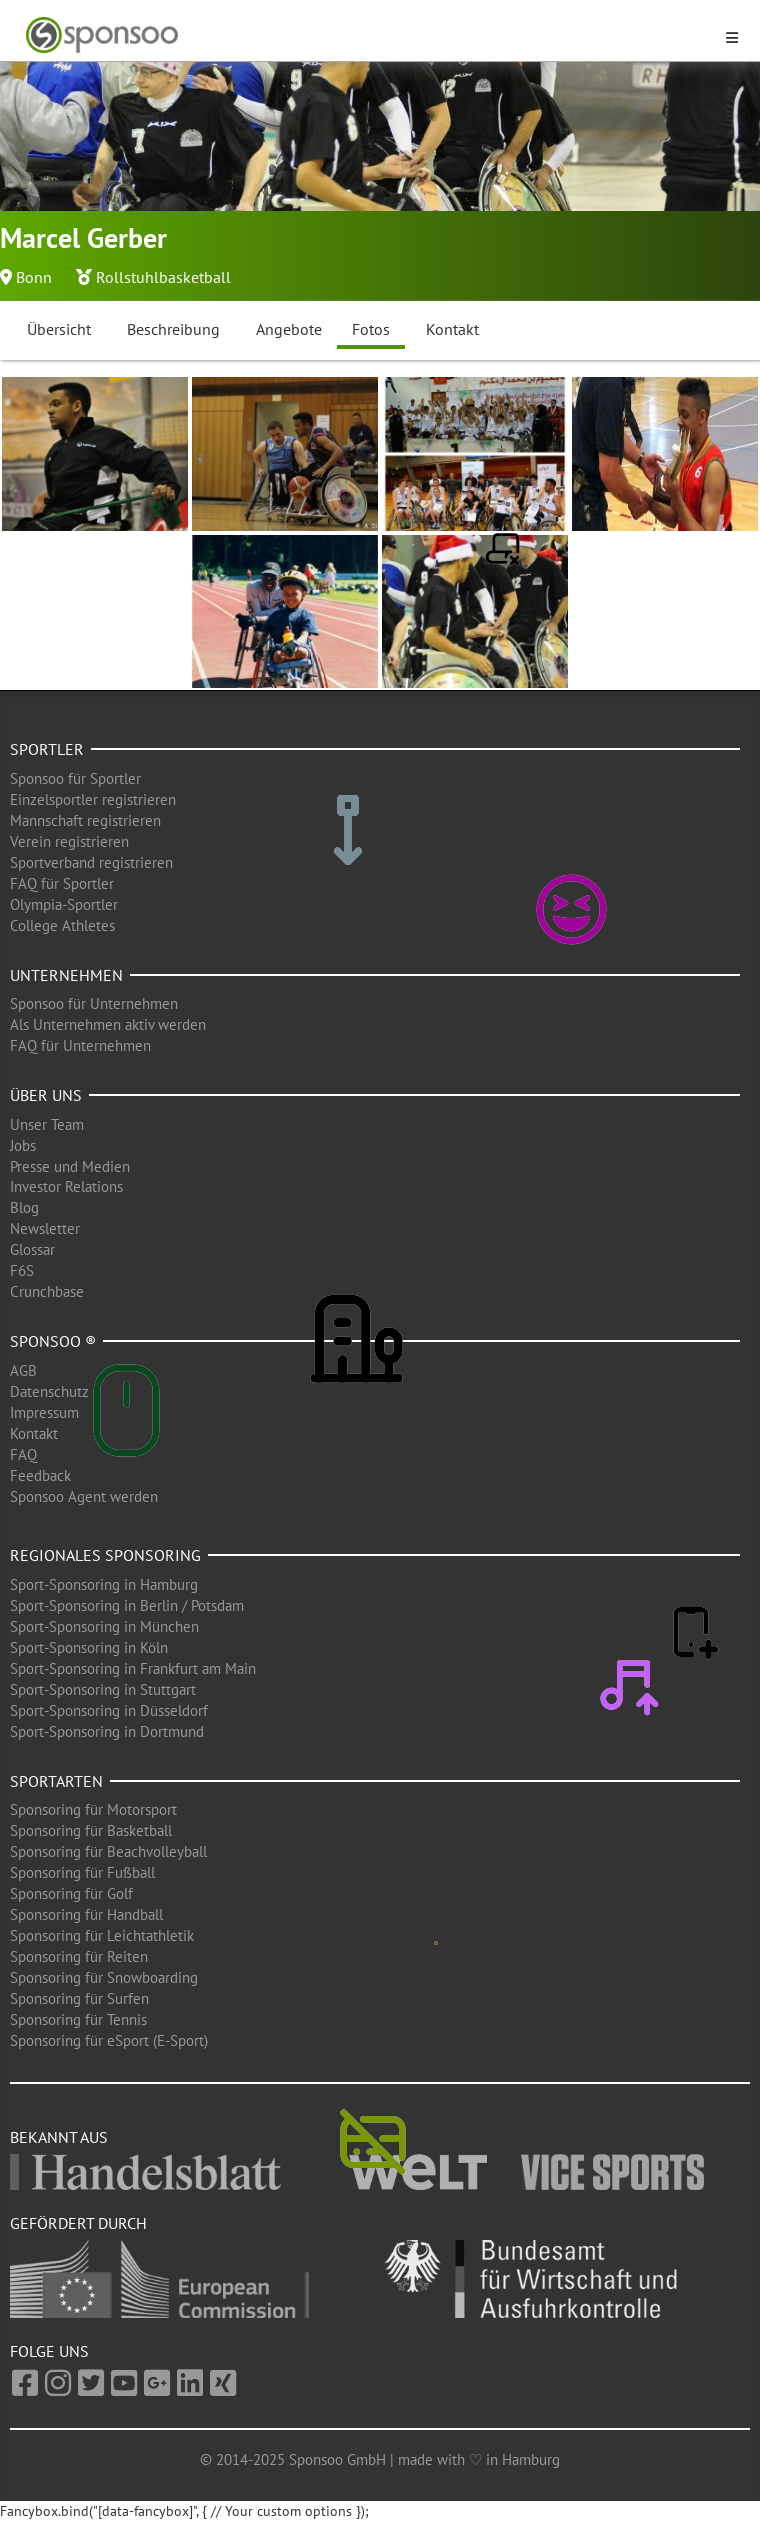  What do you see at coordinates (126, 1410) in the screenshot?
I see `indicates mouse input or cursor control` at bounding box center [126, 1410].